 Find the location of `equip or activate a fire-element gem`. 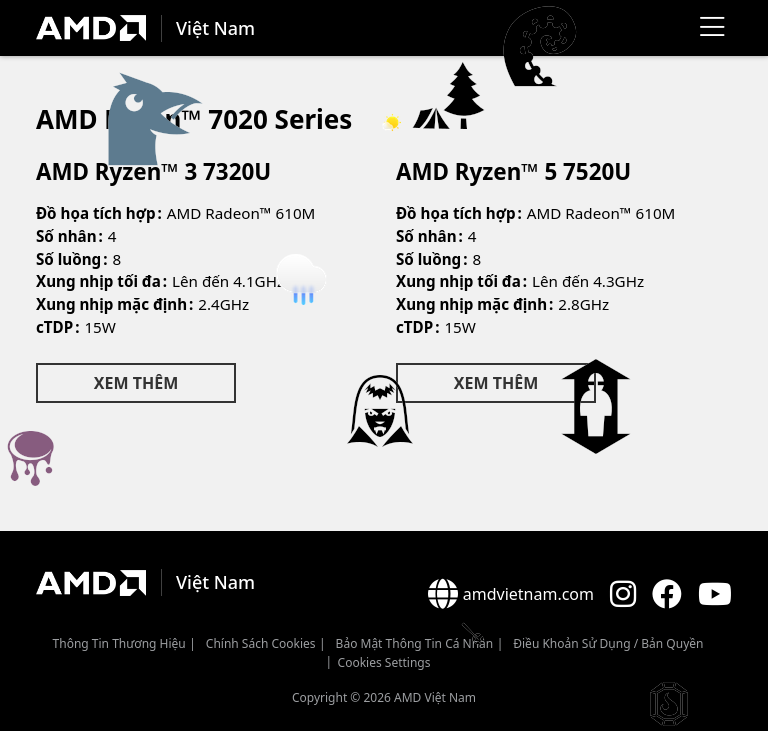

equip or activate a fire-element gem is located at coordinates (669, 704).